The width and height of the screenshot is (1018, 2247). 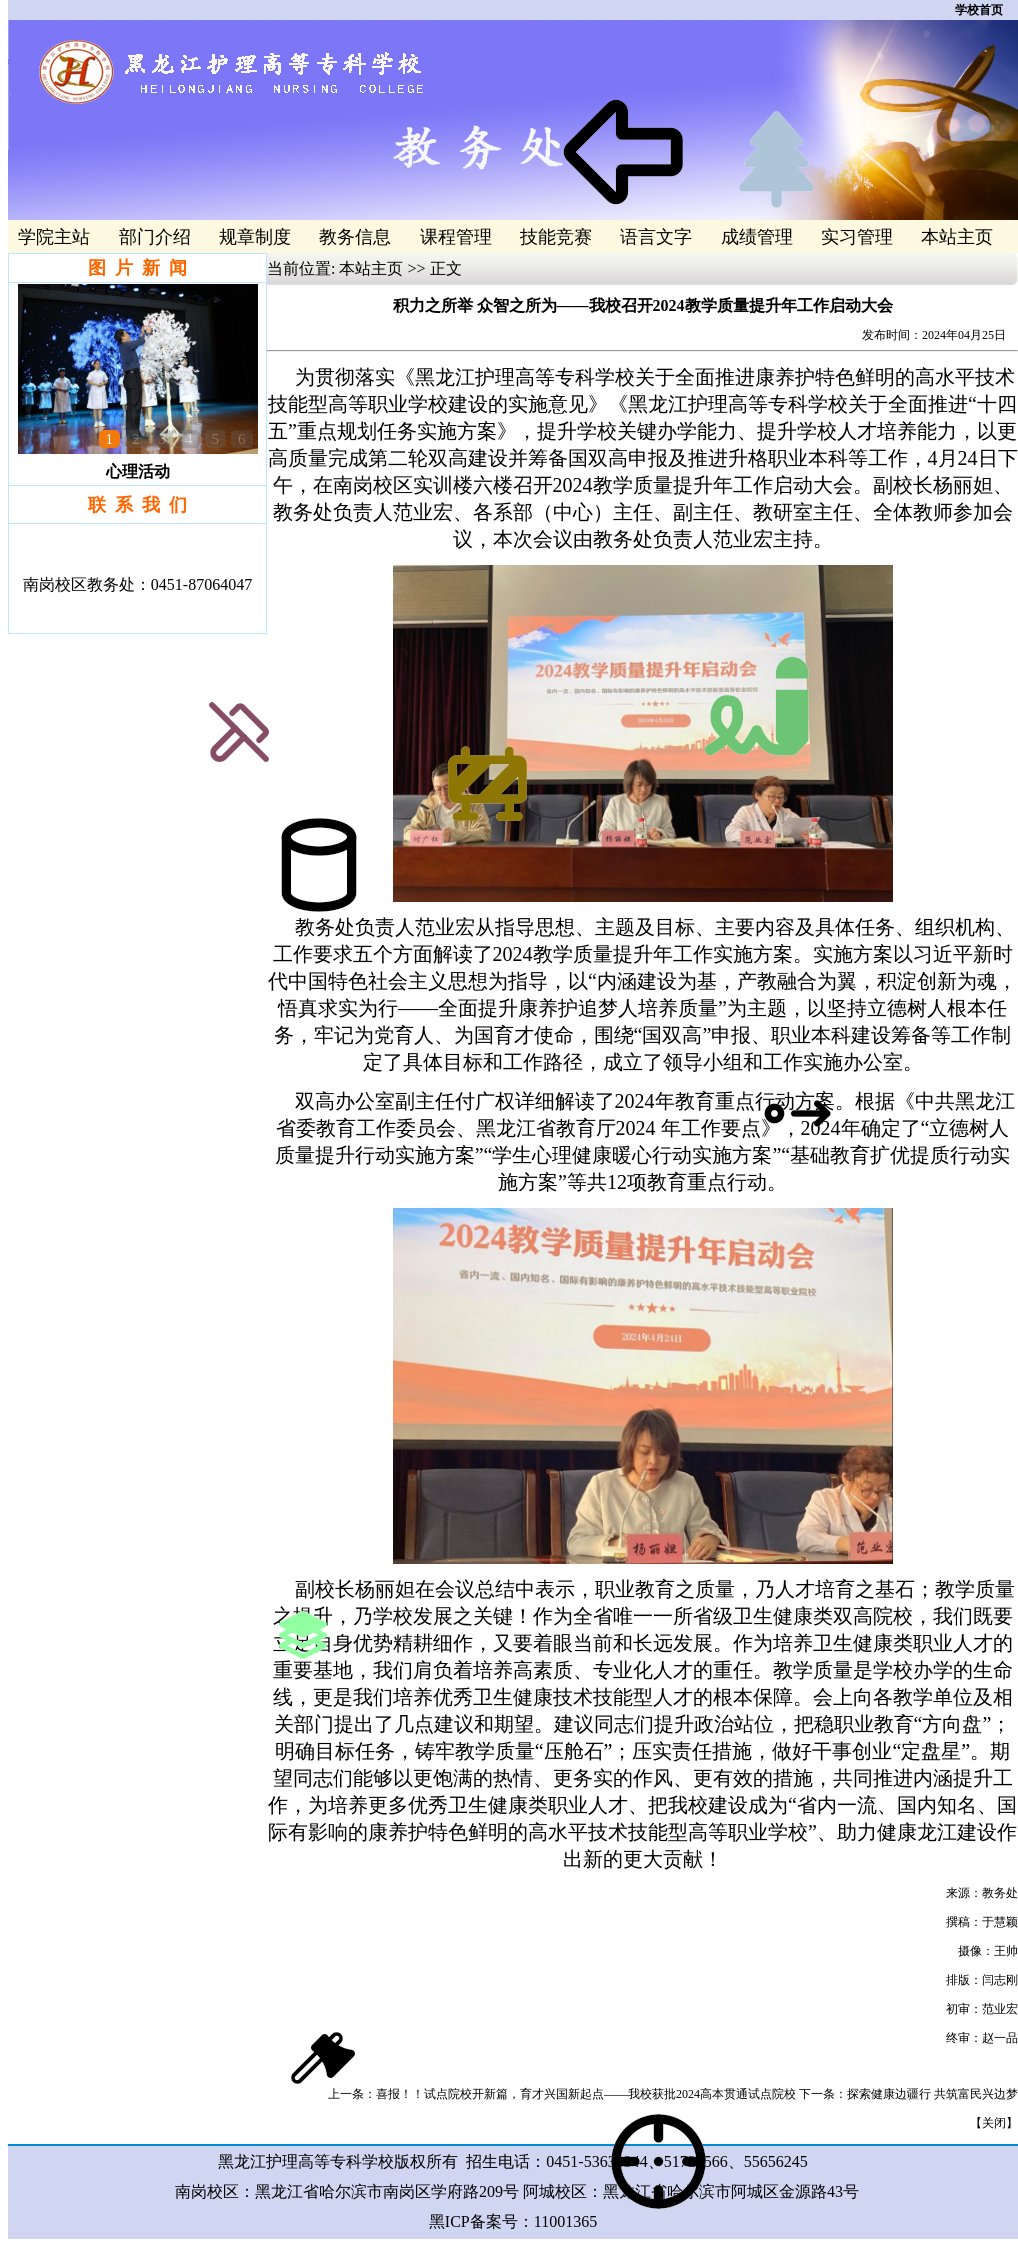 I want to click on access database or storage, so click(x=319, y=865).